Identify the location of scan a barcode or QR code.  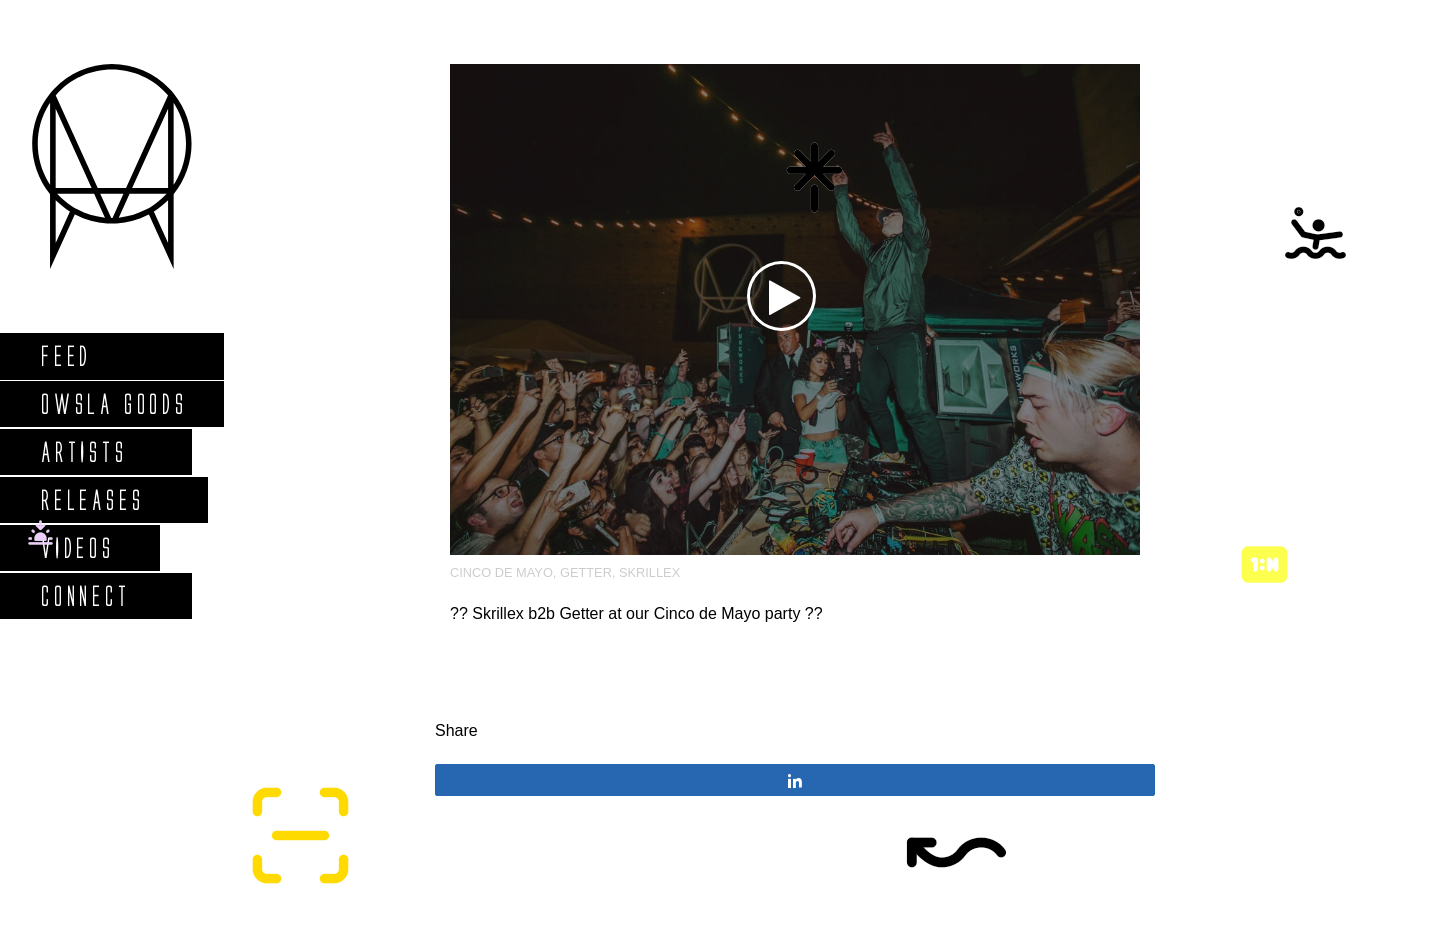
(300, 835).